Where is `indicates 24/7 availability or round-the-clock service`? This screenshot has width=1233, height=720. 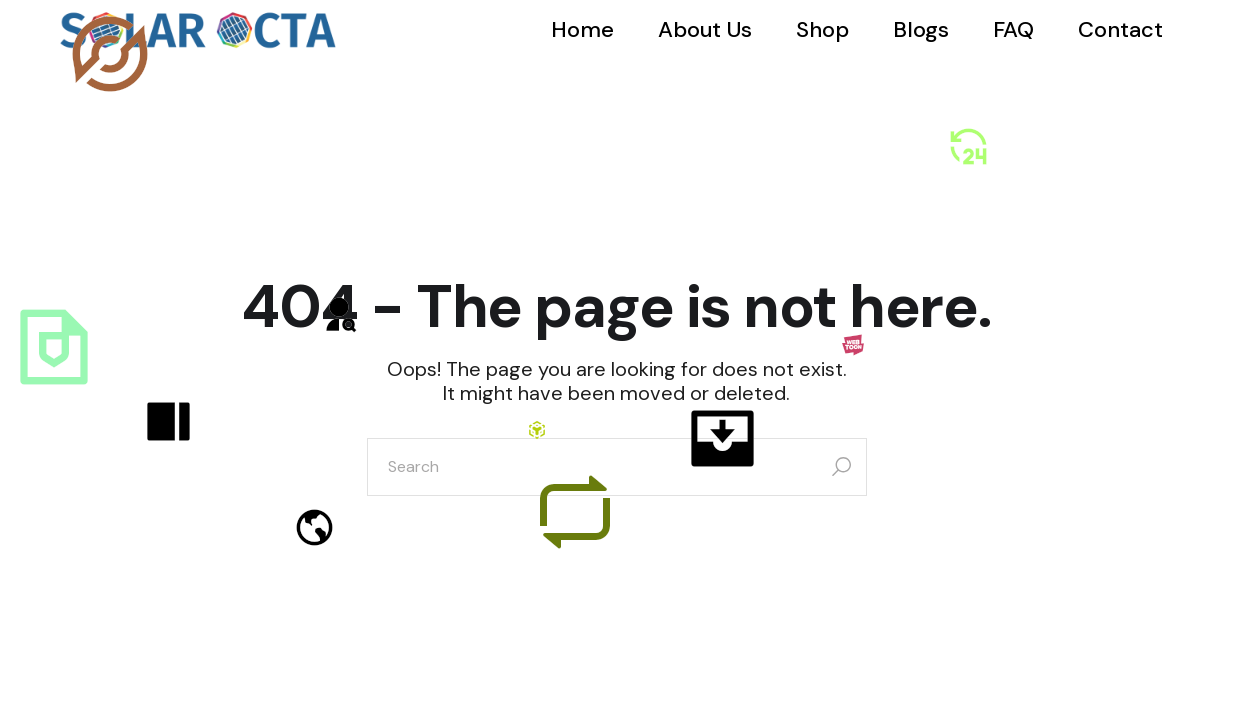 indicates 24/7 availability or round-the-clock service is located at coordinates (968, 146).